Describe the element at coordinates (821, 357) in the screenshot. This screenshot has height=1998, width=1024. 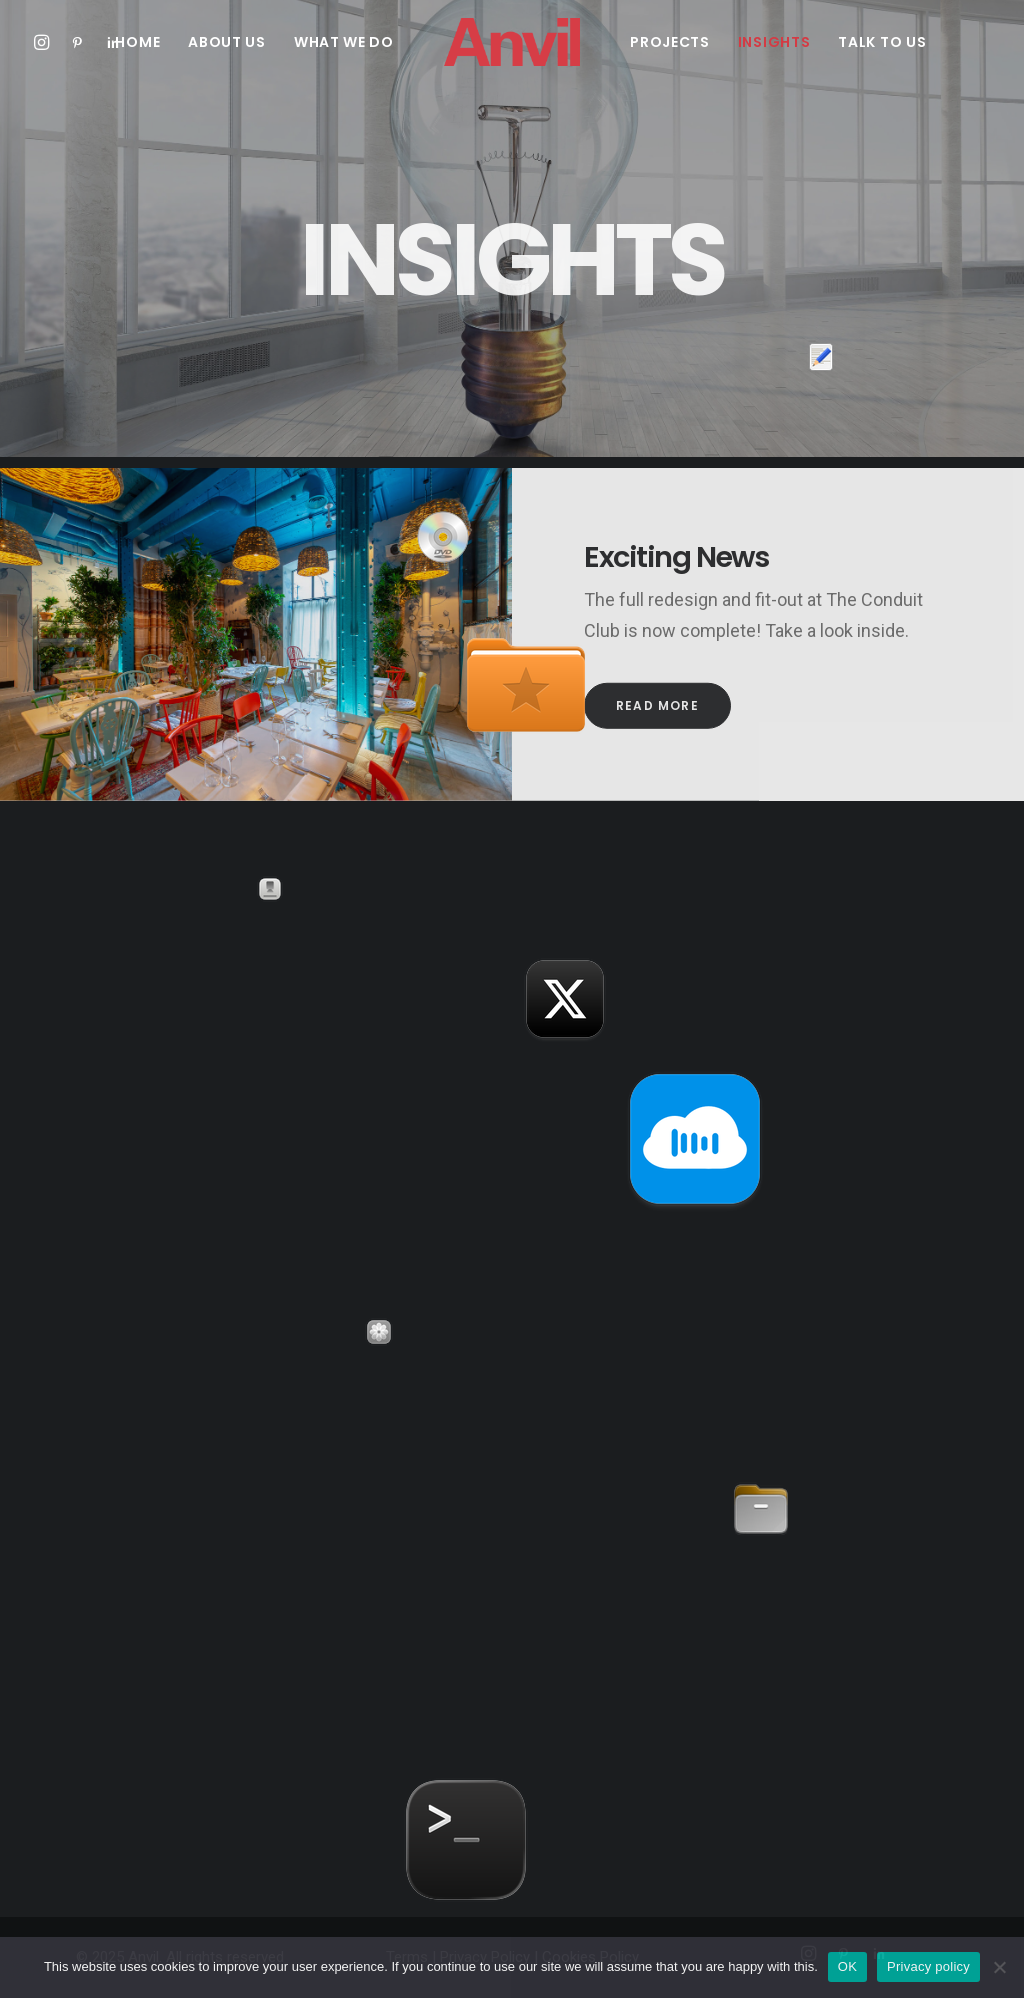
I see `open the software learning center` at that location.